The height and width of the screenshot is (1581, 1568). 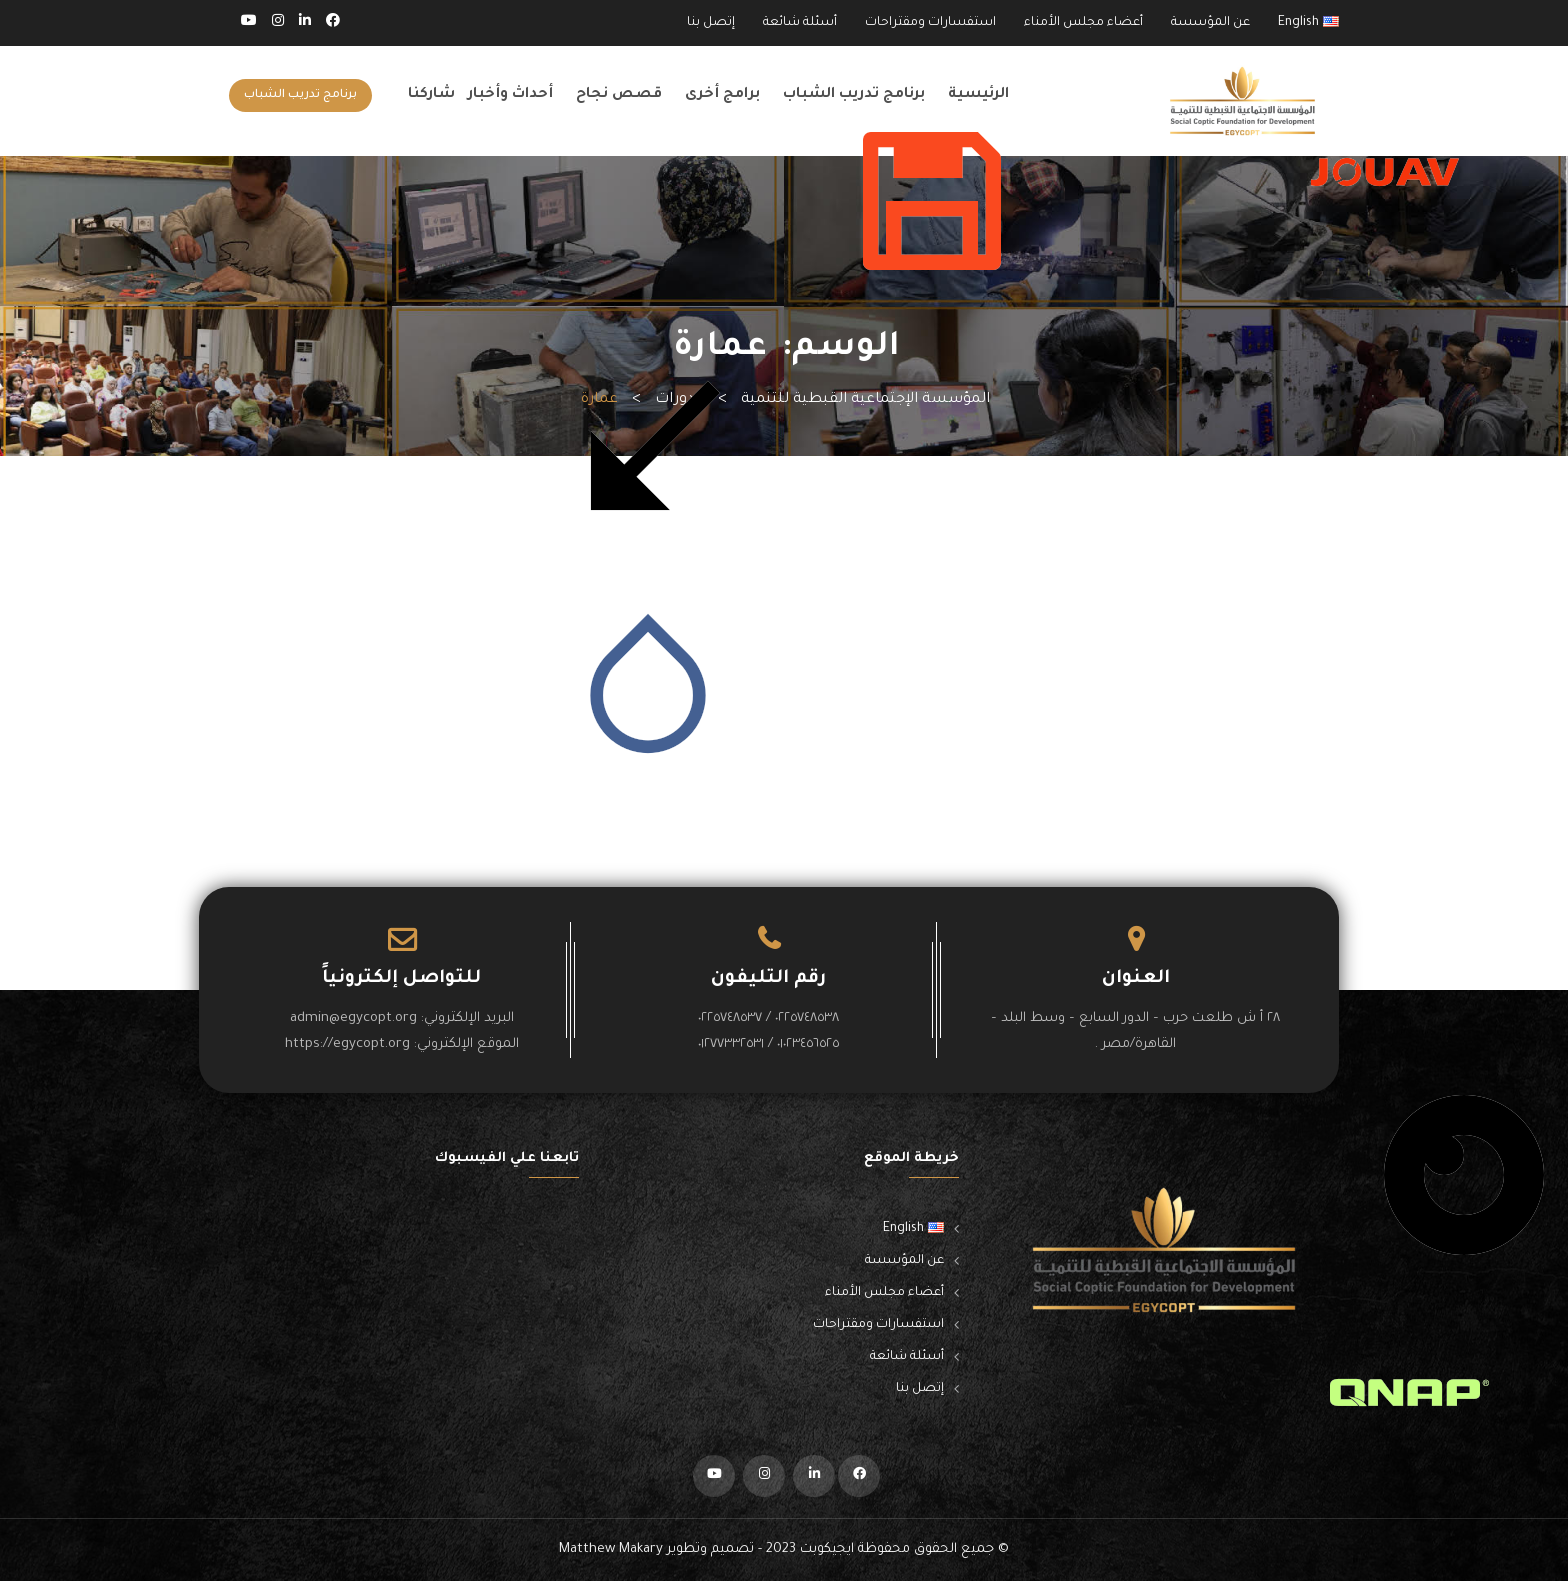 I want to click on QNAP brand logo, so click(x=1409, y=1392).